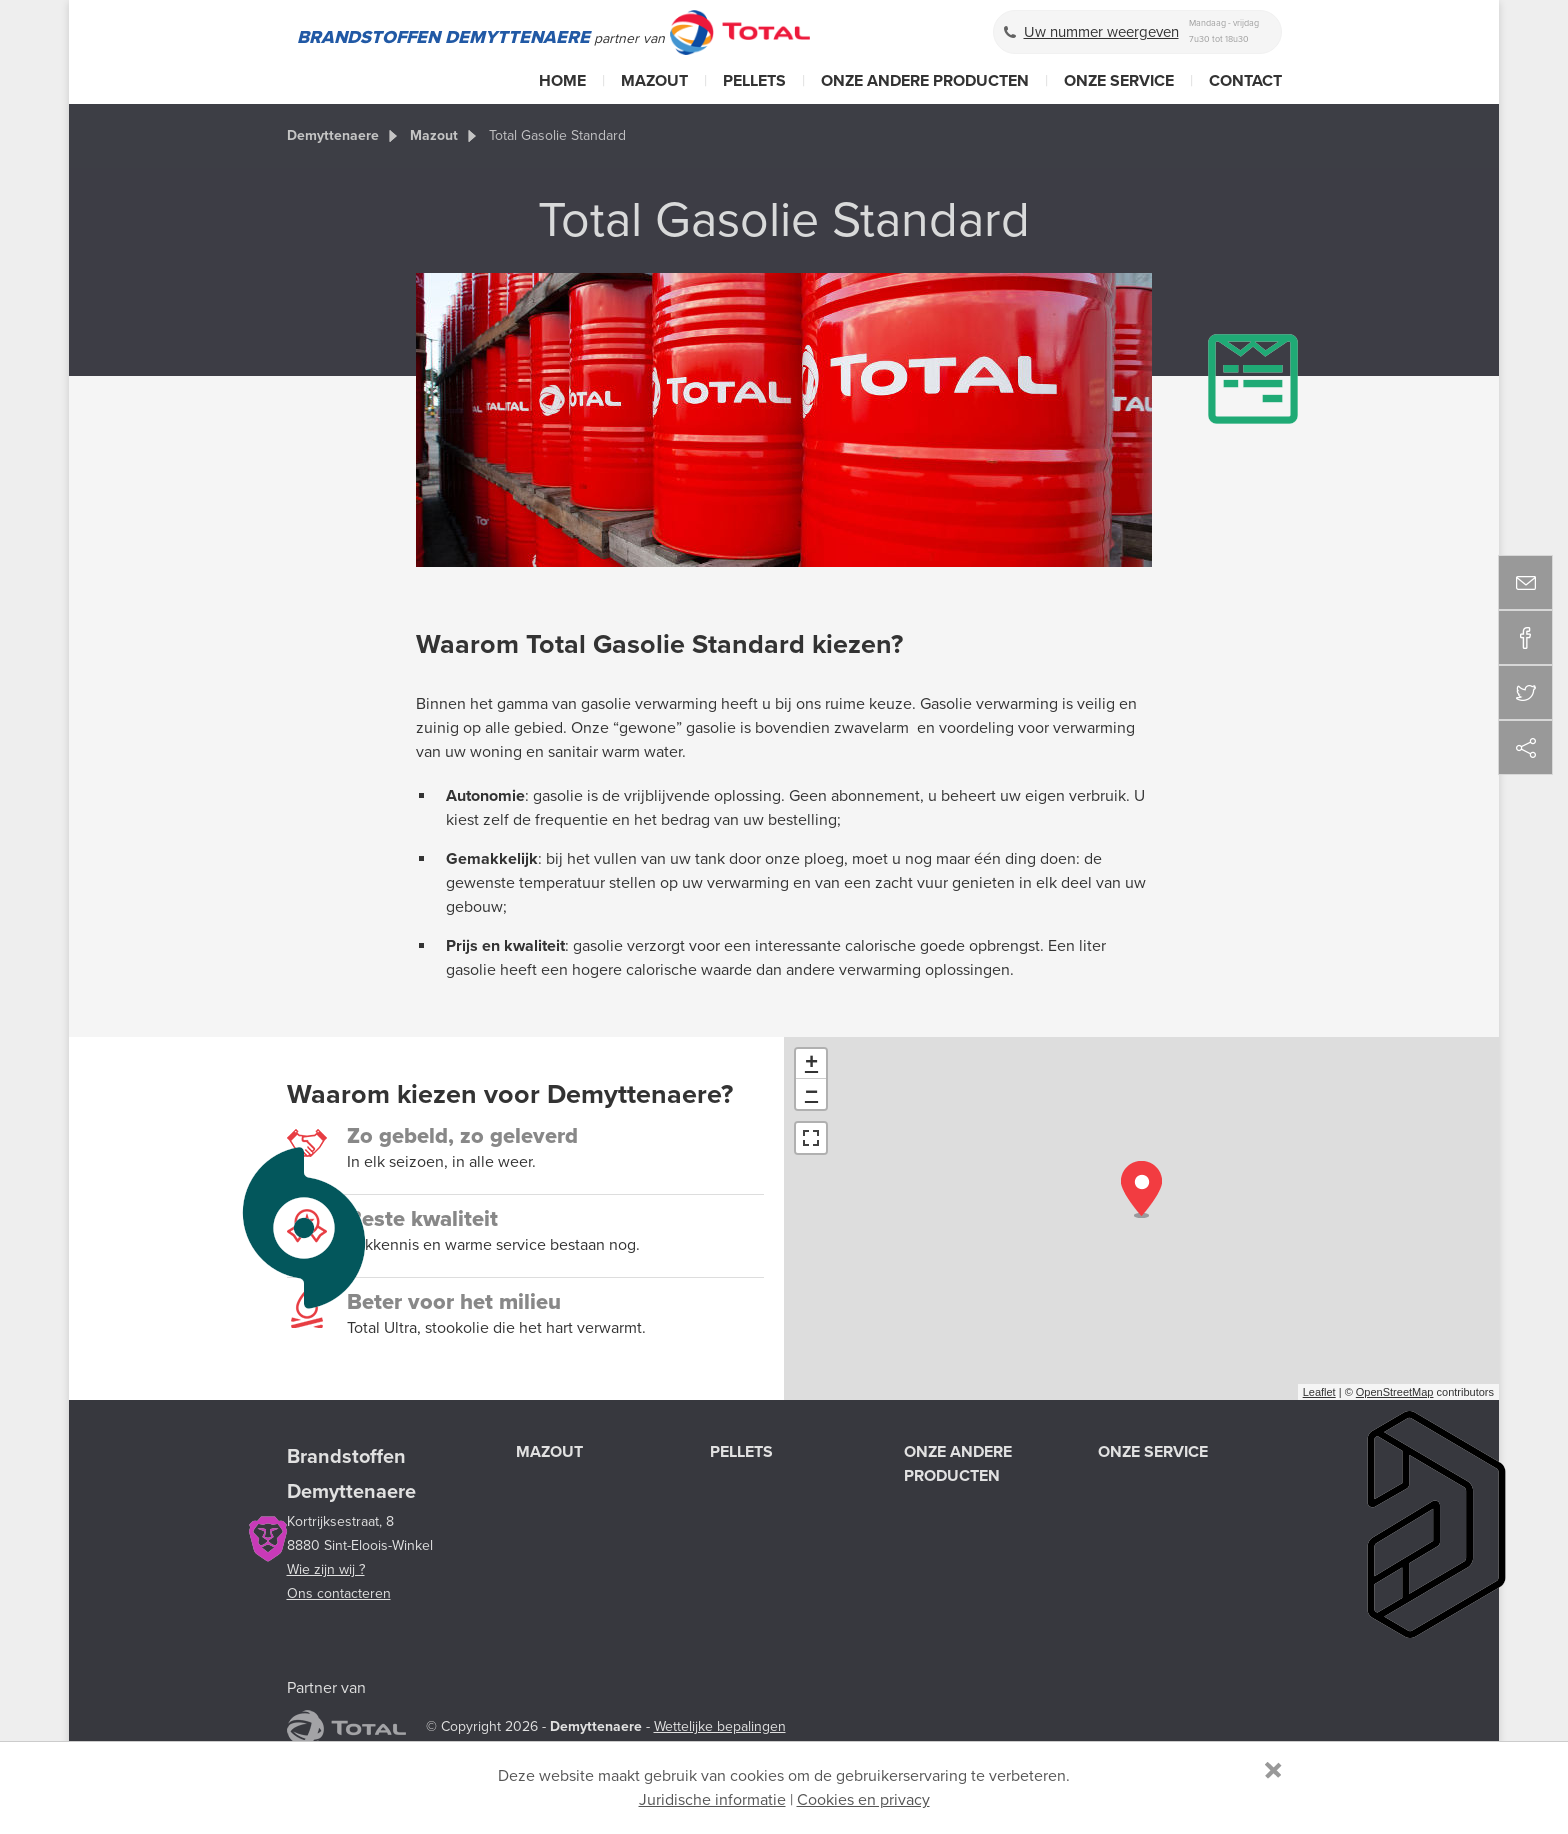 This screenshot has width=1568, height=1834. What do you see at coordinates (268, 1539) in the screenshot?
I see `open brave browser` at bounding box center [268, 1539].